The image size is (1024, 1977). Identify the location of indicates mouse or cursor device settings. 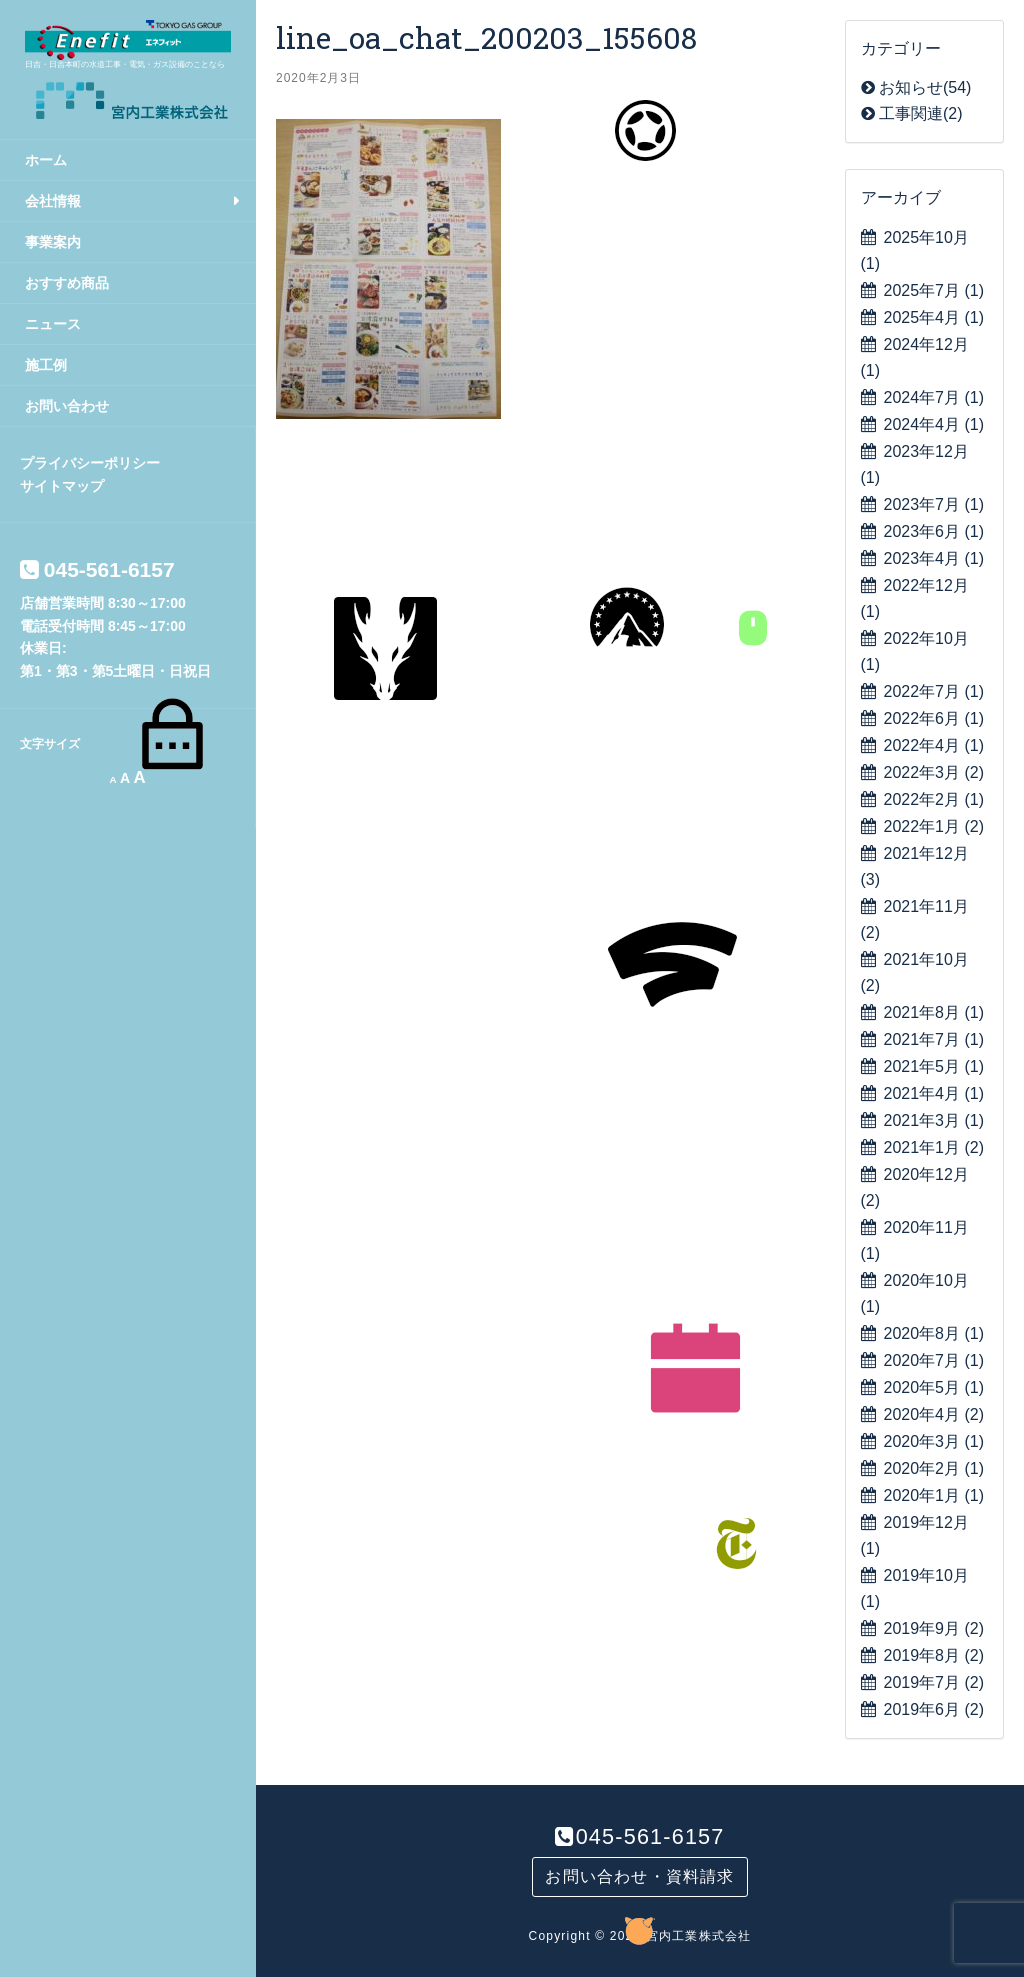
(753, 628).